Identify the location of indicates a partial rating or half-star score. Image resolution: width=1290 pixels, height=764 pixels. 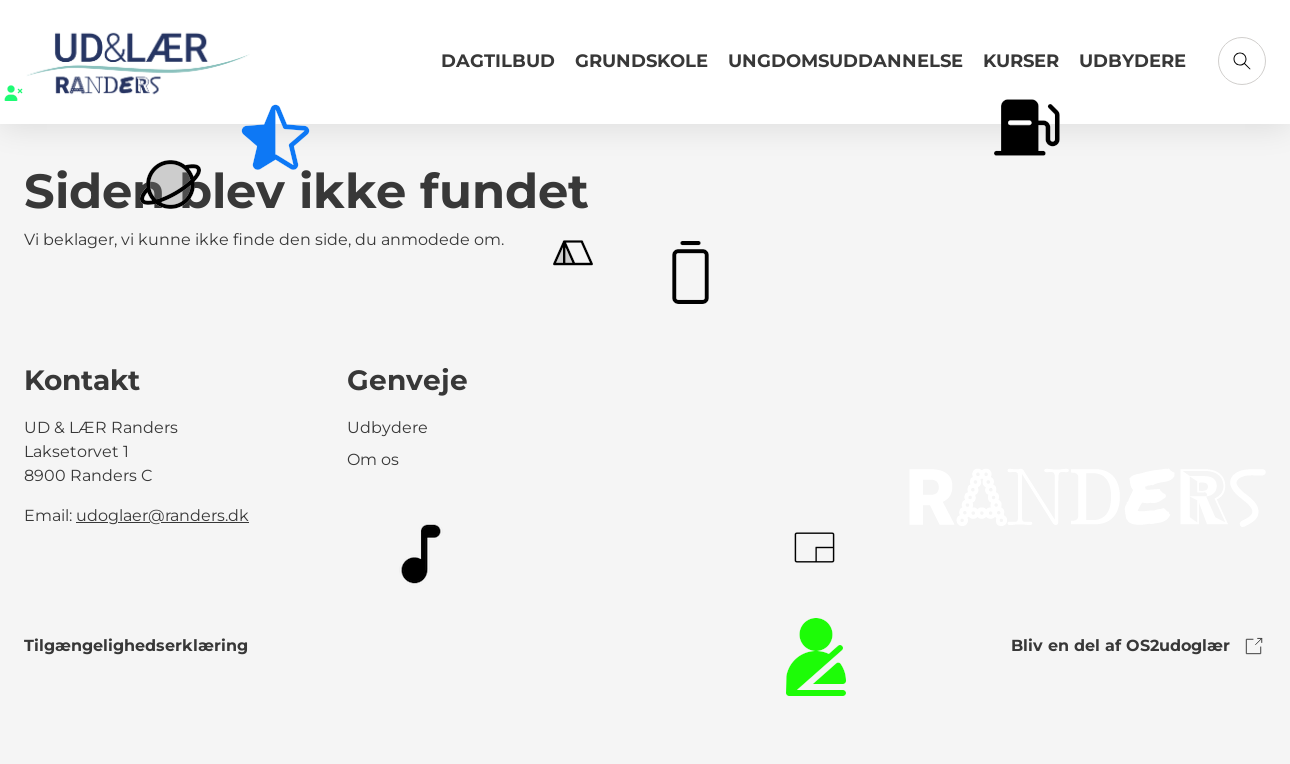
(275, 138).